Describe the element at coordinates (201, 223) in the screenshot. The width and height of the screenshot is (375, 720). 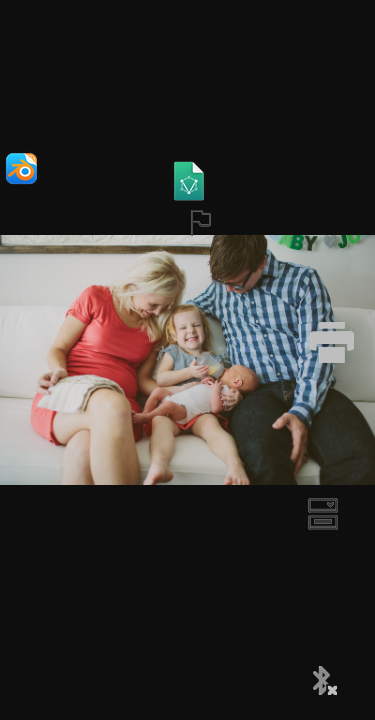
I see `access region or language settings` at that location.